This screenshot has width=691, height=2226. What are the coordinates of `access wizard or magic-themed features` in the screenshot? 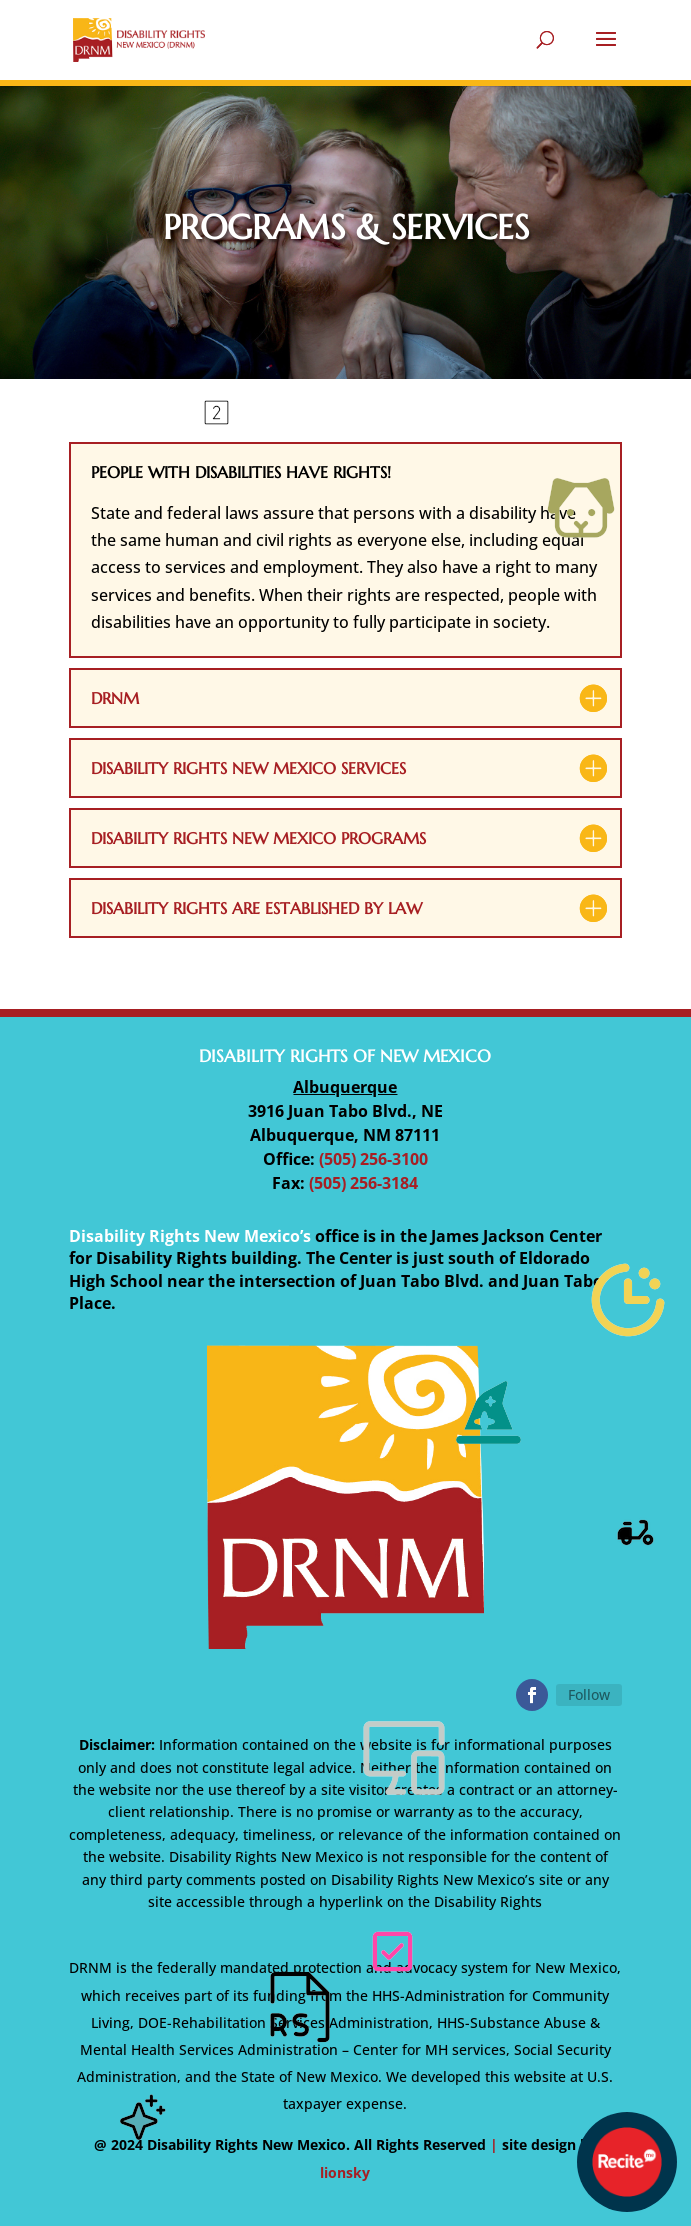 It's located at (488, 1411).